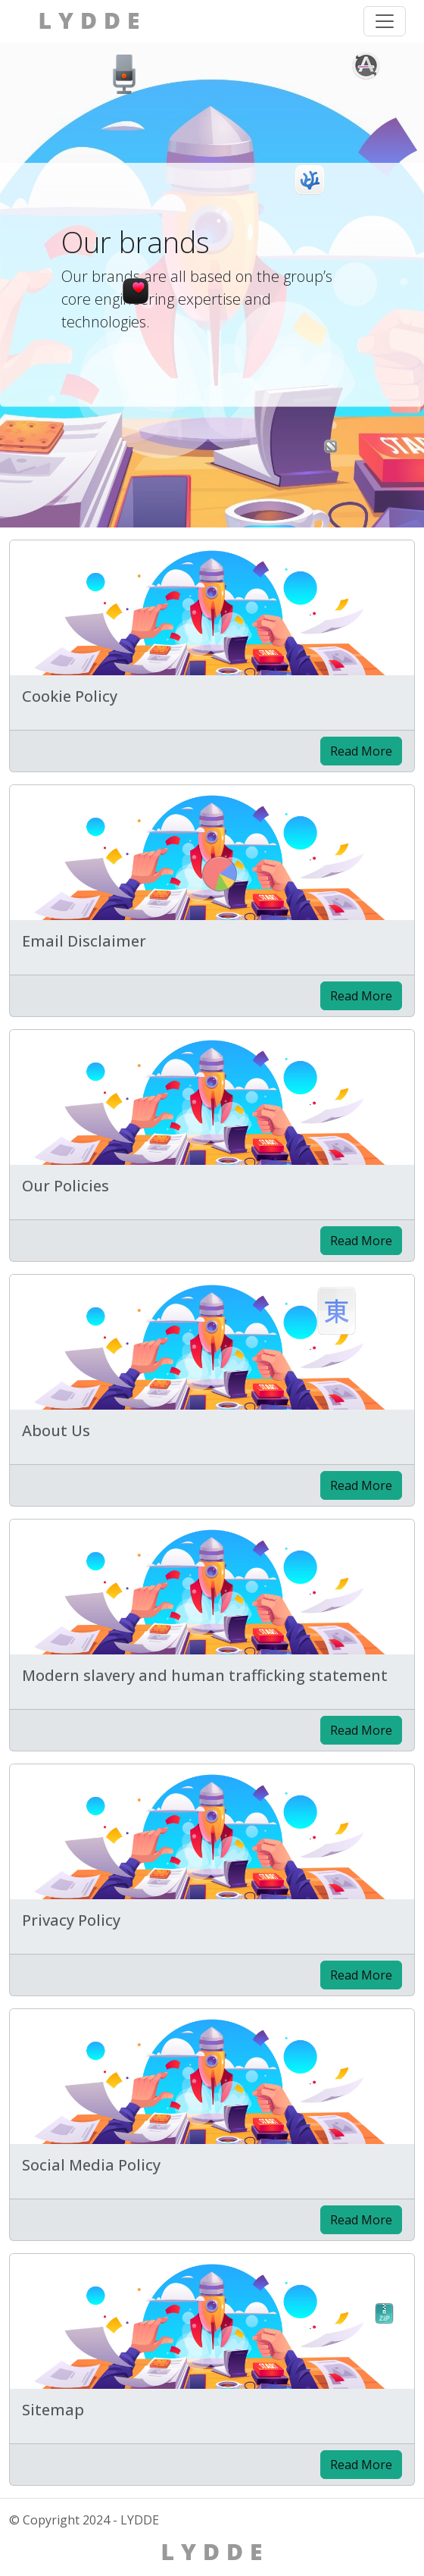 This screenshot has height=2576, width=424. Describe the element at coordinates (310, 180) in the screenshot. I see `open vscodium code editor` at that location.